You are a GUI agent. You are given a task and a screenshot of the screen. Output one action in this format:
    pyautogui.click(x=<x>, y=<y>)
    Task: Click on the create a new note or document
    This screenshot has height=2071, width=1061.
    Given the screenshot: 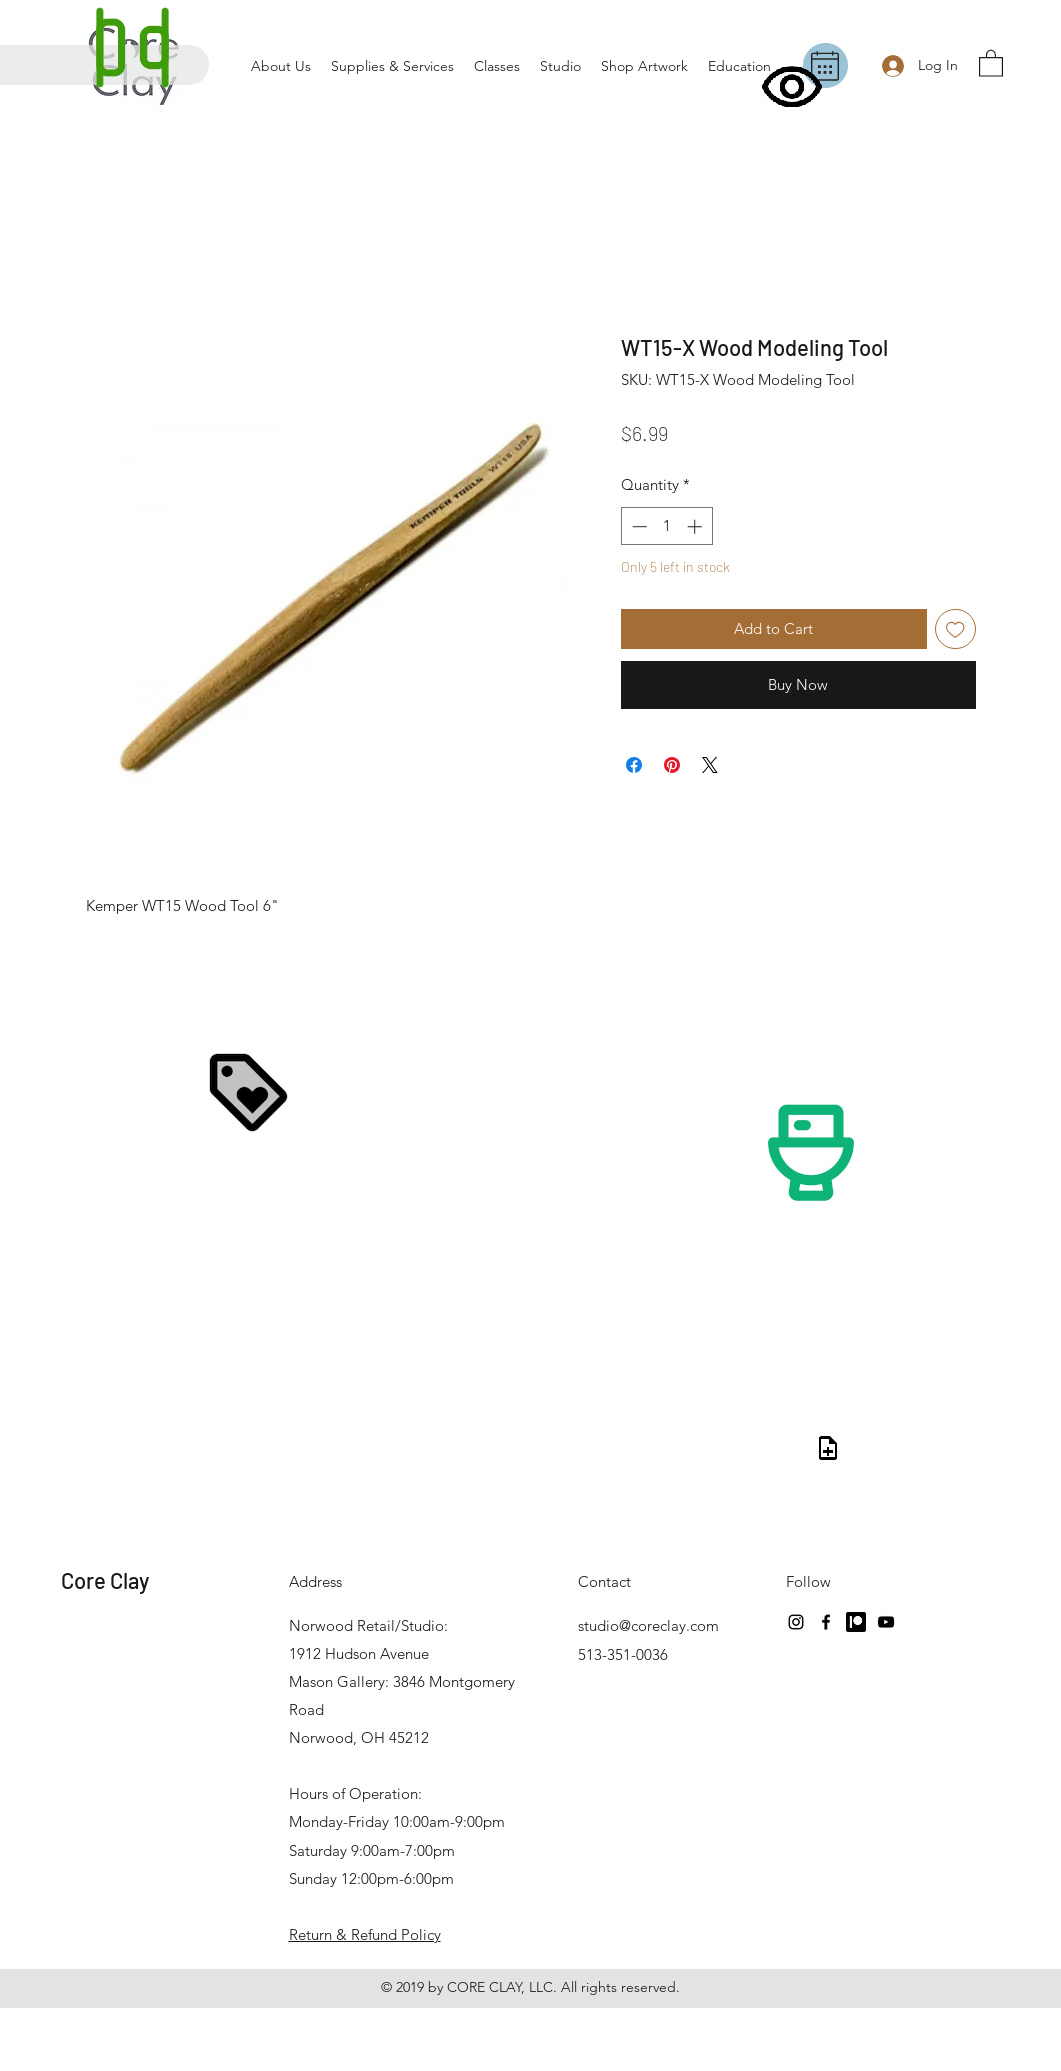 What is the action you would take?
    pyautogui.click(x=828, y=1448)
    